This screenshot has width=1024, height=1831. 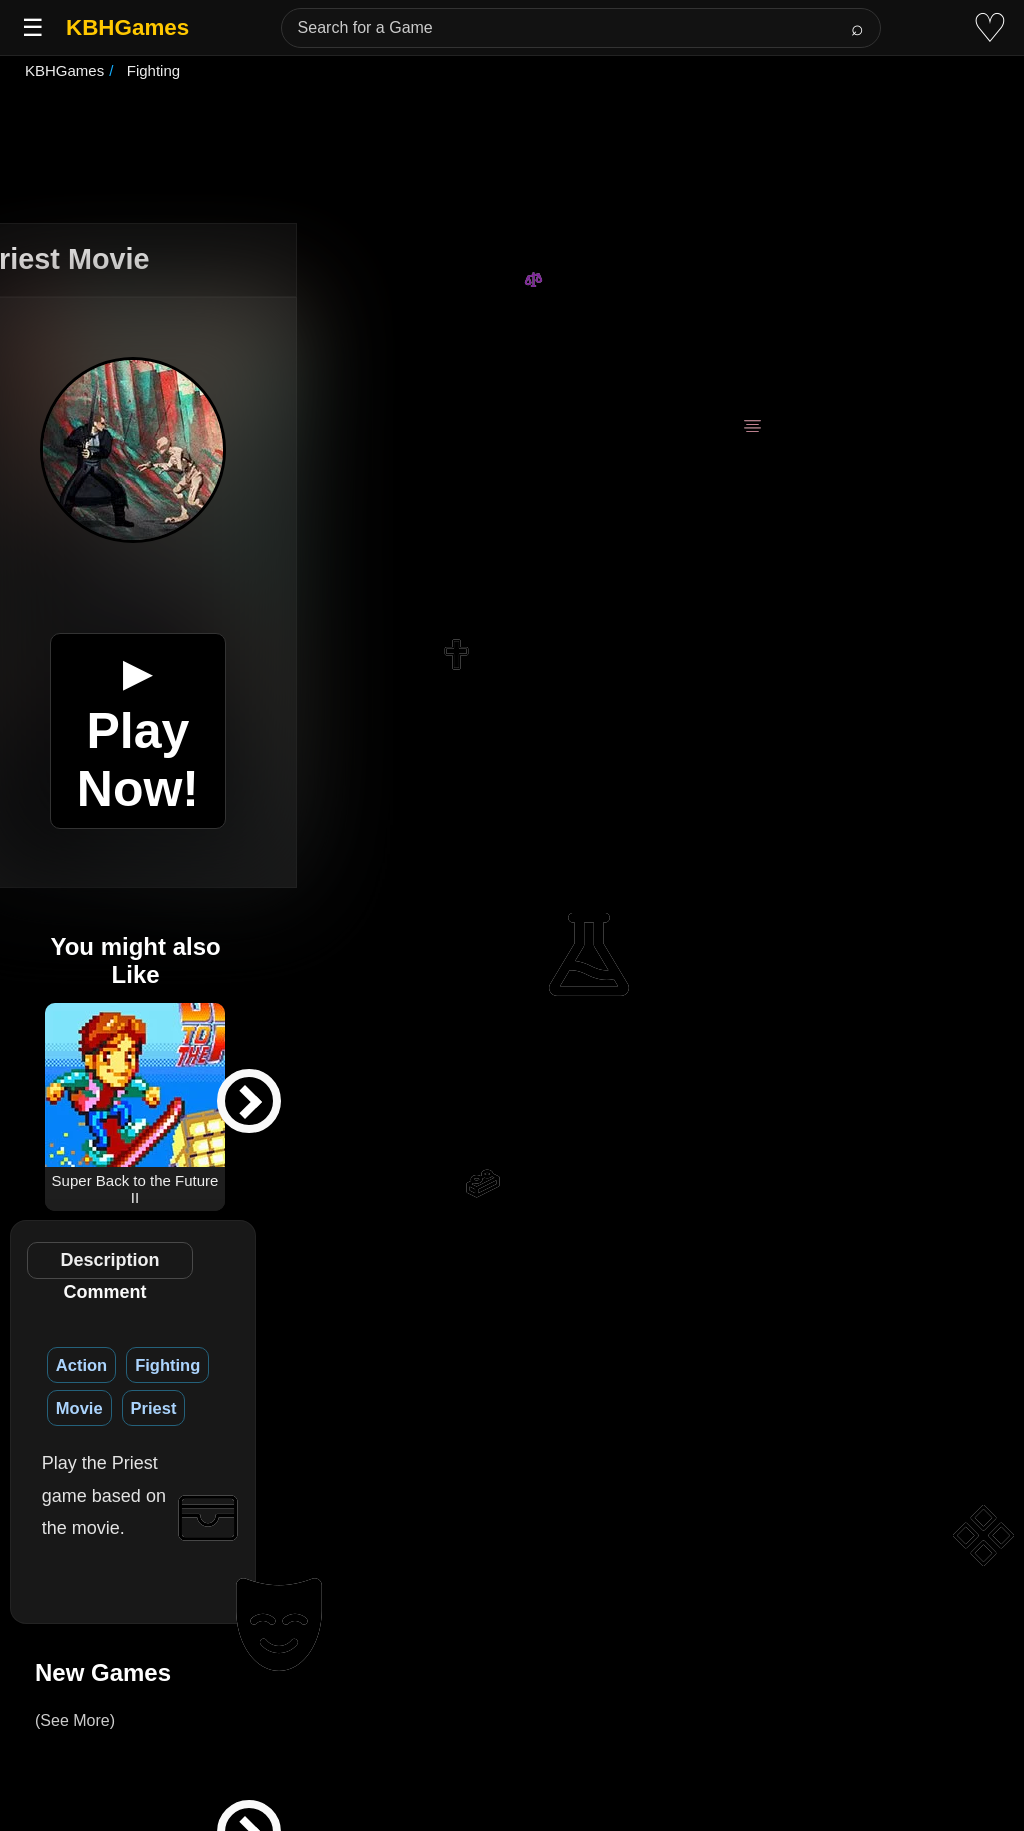 What do you see at coordinates (456, 654) in the screenshot?
I see `indicates a religious or faith-based feature` at bounding box center [456, 654].